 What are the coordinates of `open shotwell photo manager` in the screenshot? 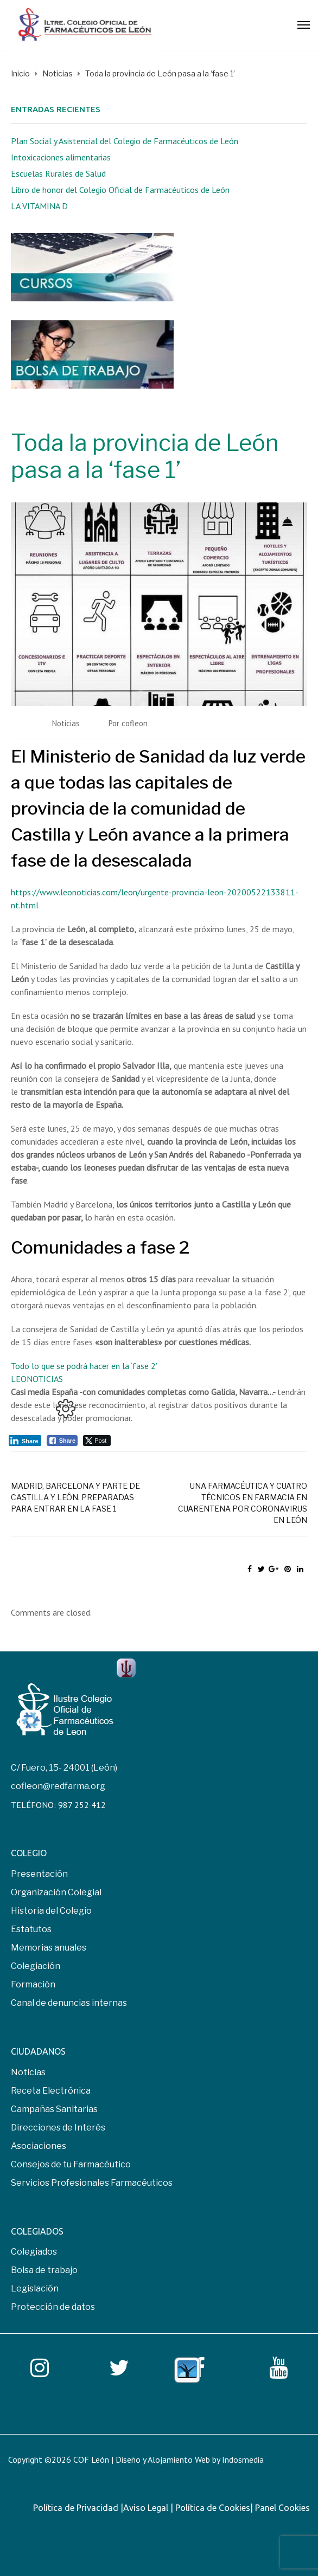 It's located at (187, 2370).